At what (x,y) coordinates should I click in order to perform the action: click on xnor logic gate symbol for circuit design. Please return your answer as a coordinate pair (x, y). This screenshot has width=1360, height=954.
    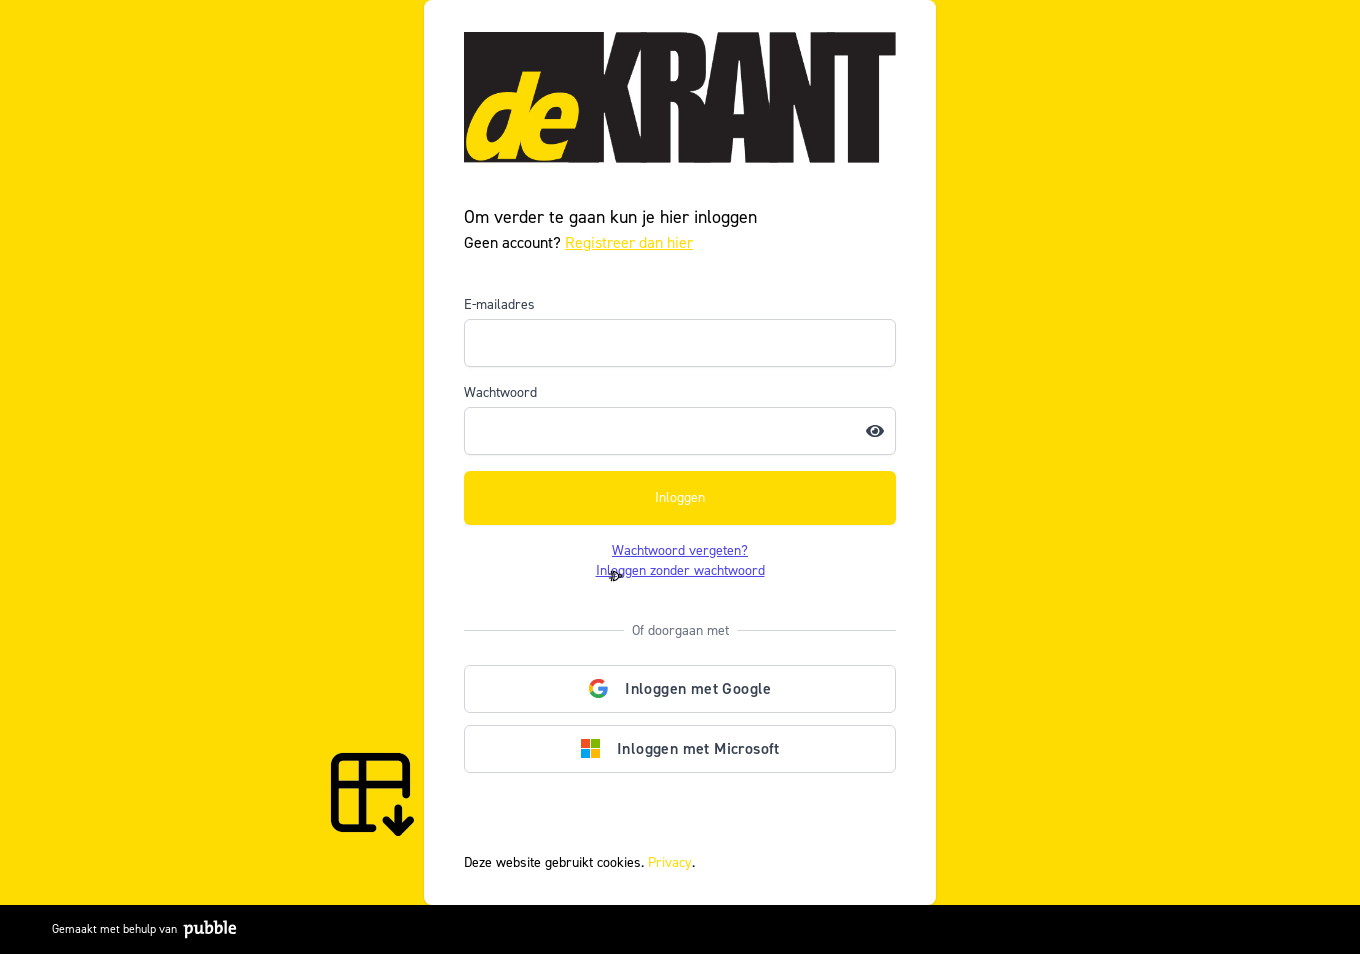
    Looking at the image, I should click on (616, 576).